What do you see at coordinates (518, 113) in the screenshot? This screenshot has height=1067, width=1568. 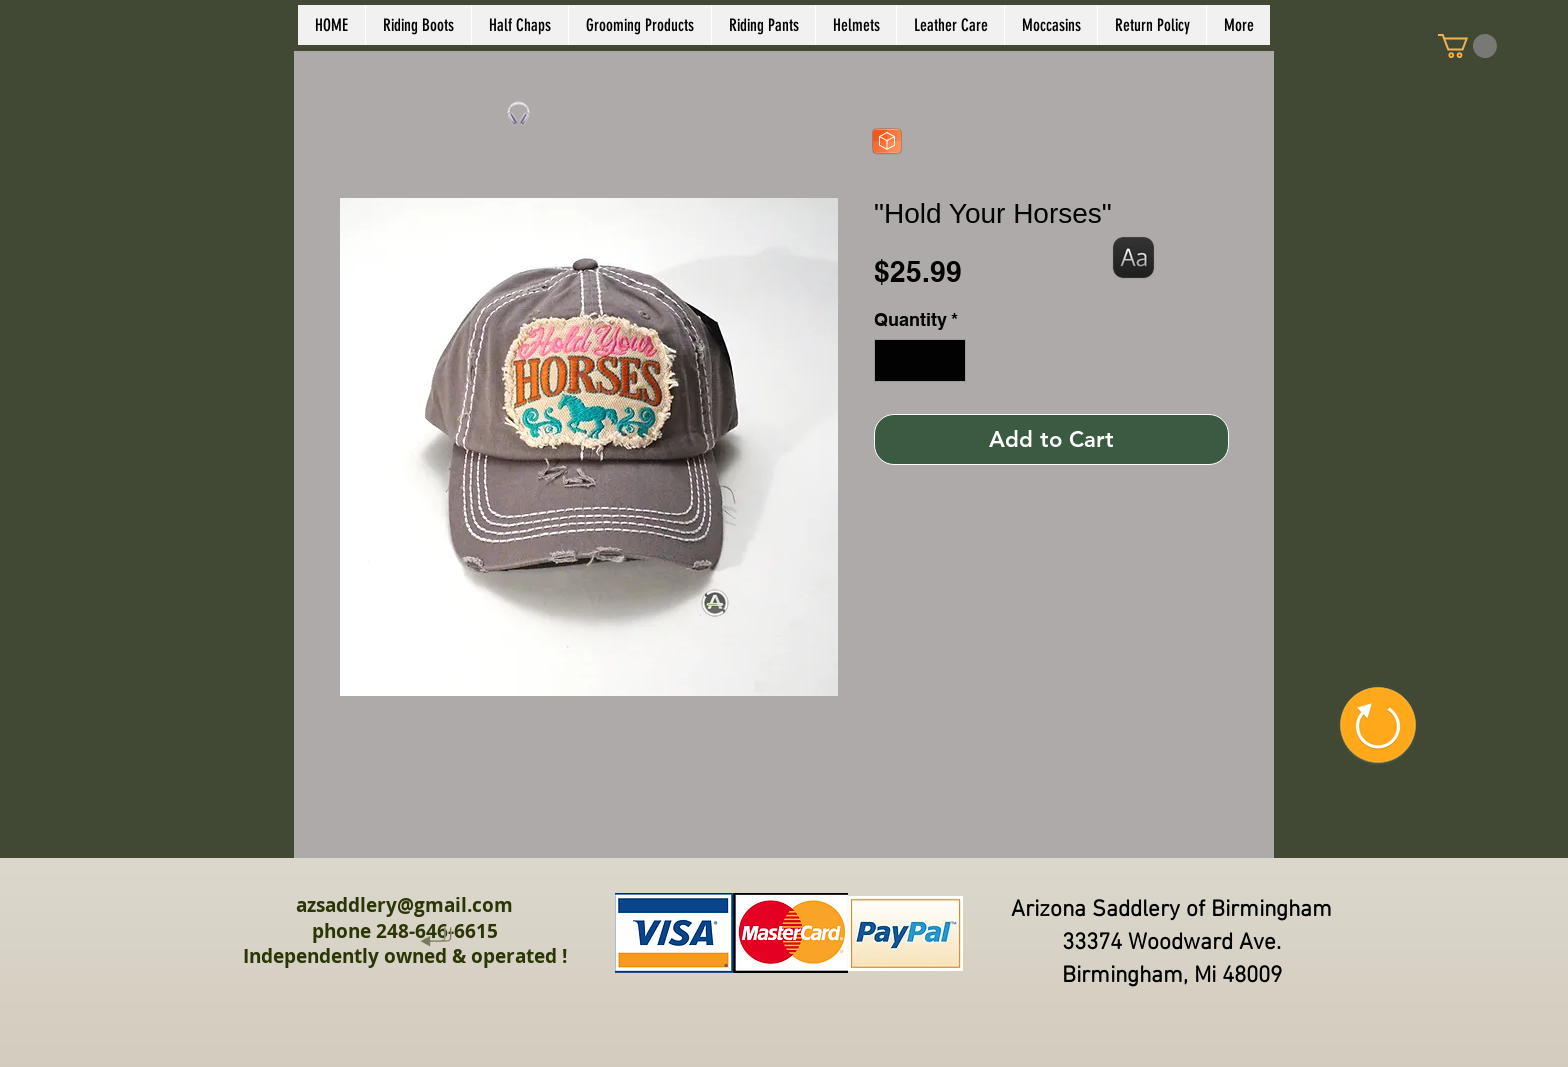 I see `indicates connected bluetooth headphones` at bounding box center [518, 113].